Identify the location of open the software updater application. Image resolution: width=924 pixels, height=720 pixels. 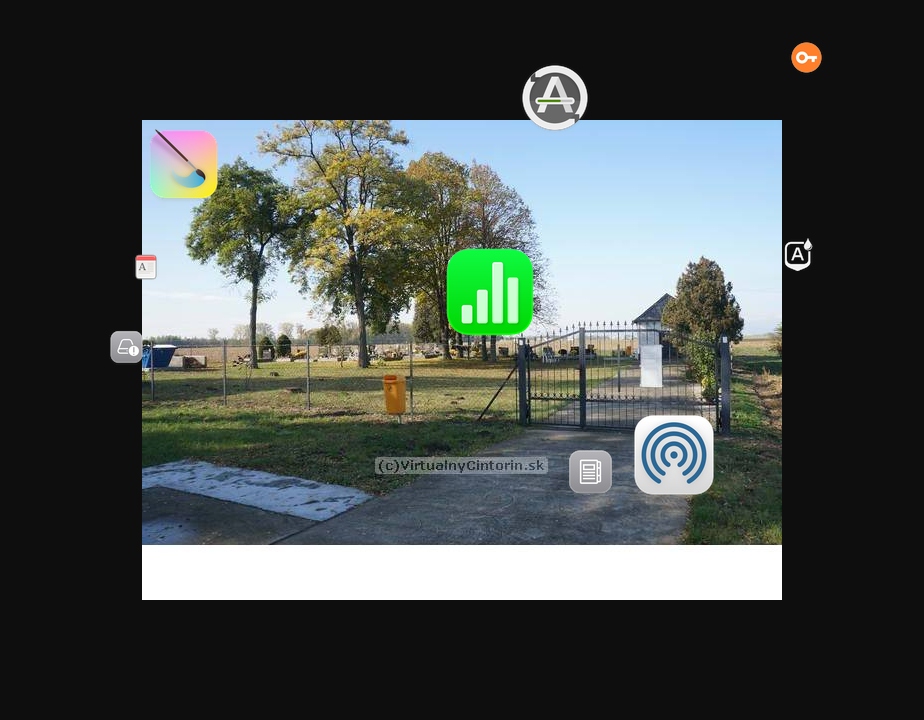
(555, 98).